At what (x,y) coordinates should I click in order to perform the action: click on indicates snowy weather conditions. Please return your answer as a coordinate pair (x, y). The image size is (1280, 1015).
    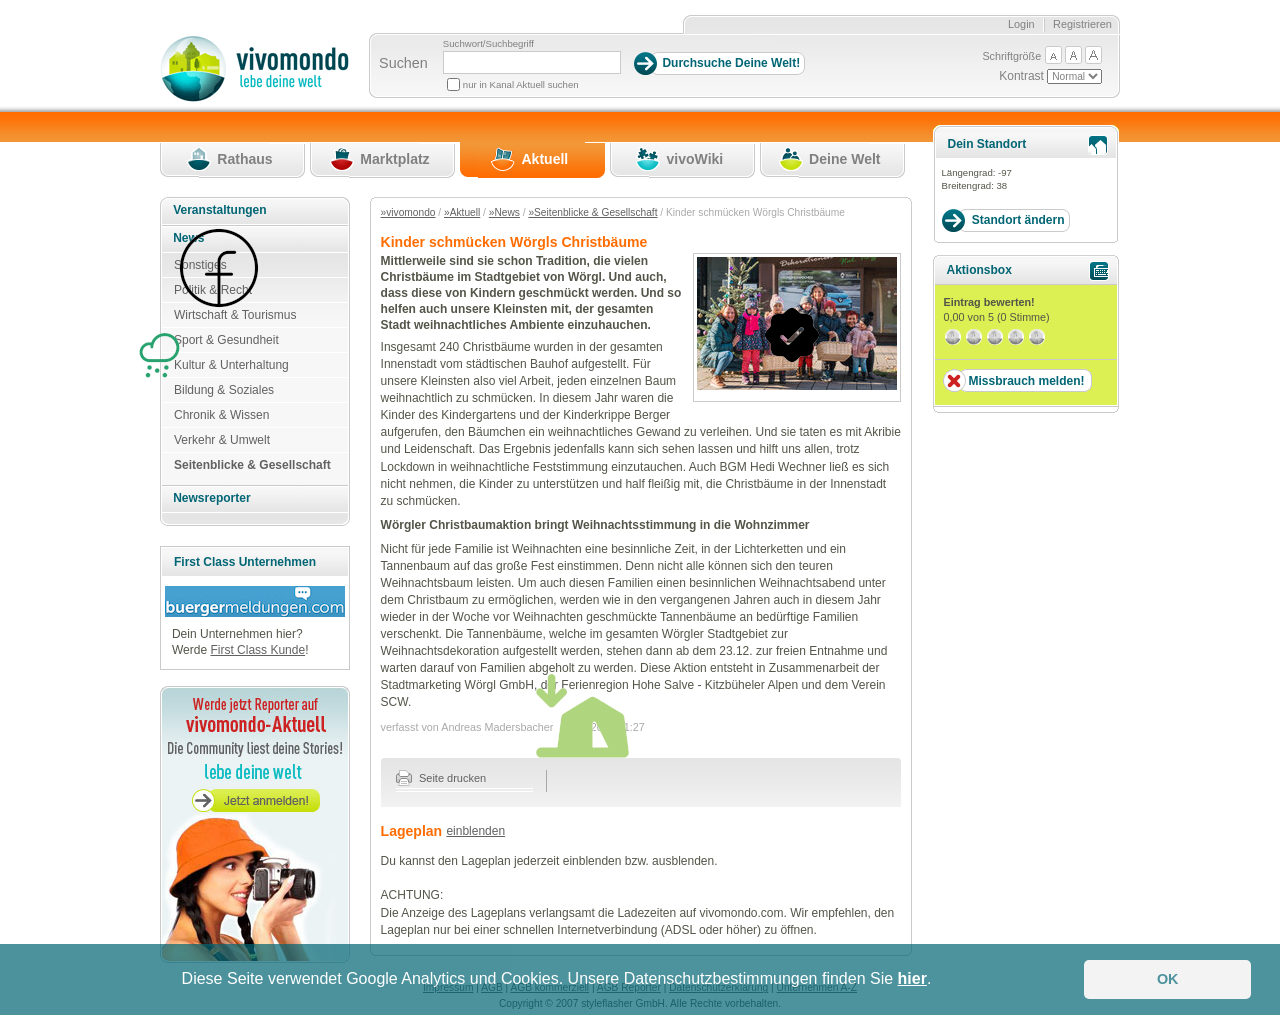
    Looking at the image, I should click on (159, 354).